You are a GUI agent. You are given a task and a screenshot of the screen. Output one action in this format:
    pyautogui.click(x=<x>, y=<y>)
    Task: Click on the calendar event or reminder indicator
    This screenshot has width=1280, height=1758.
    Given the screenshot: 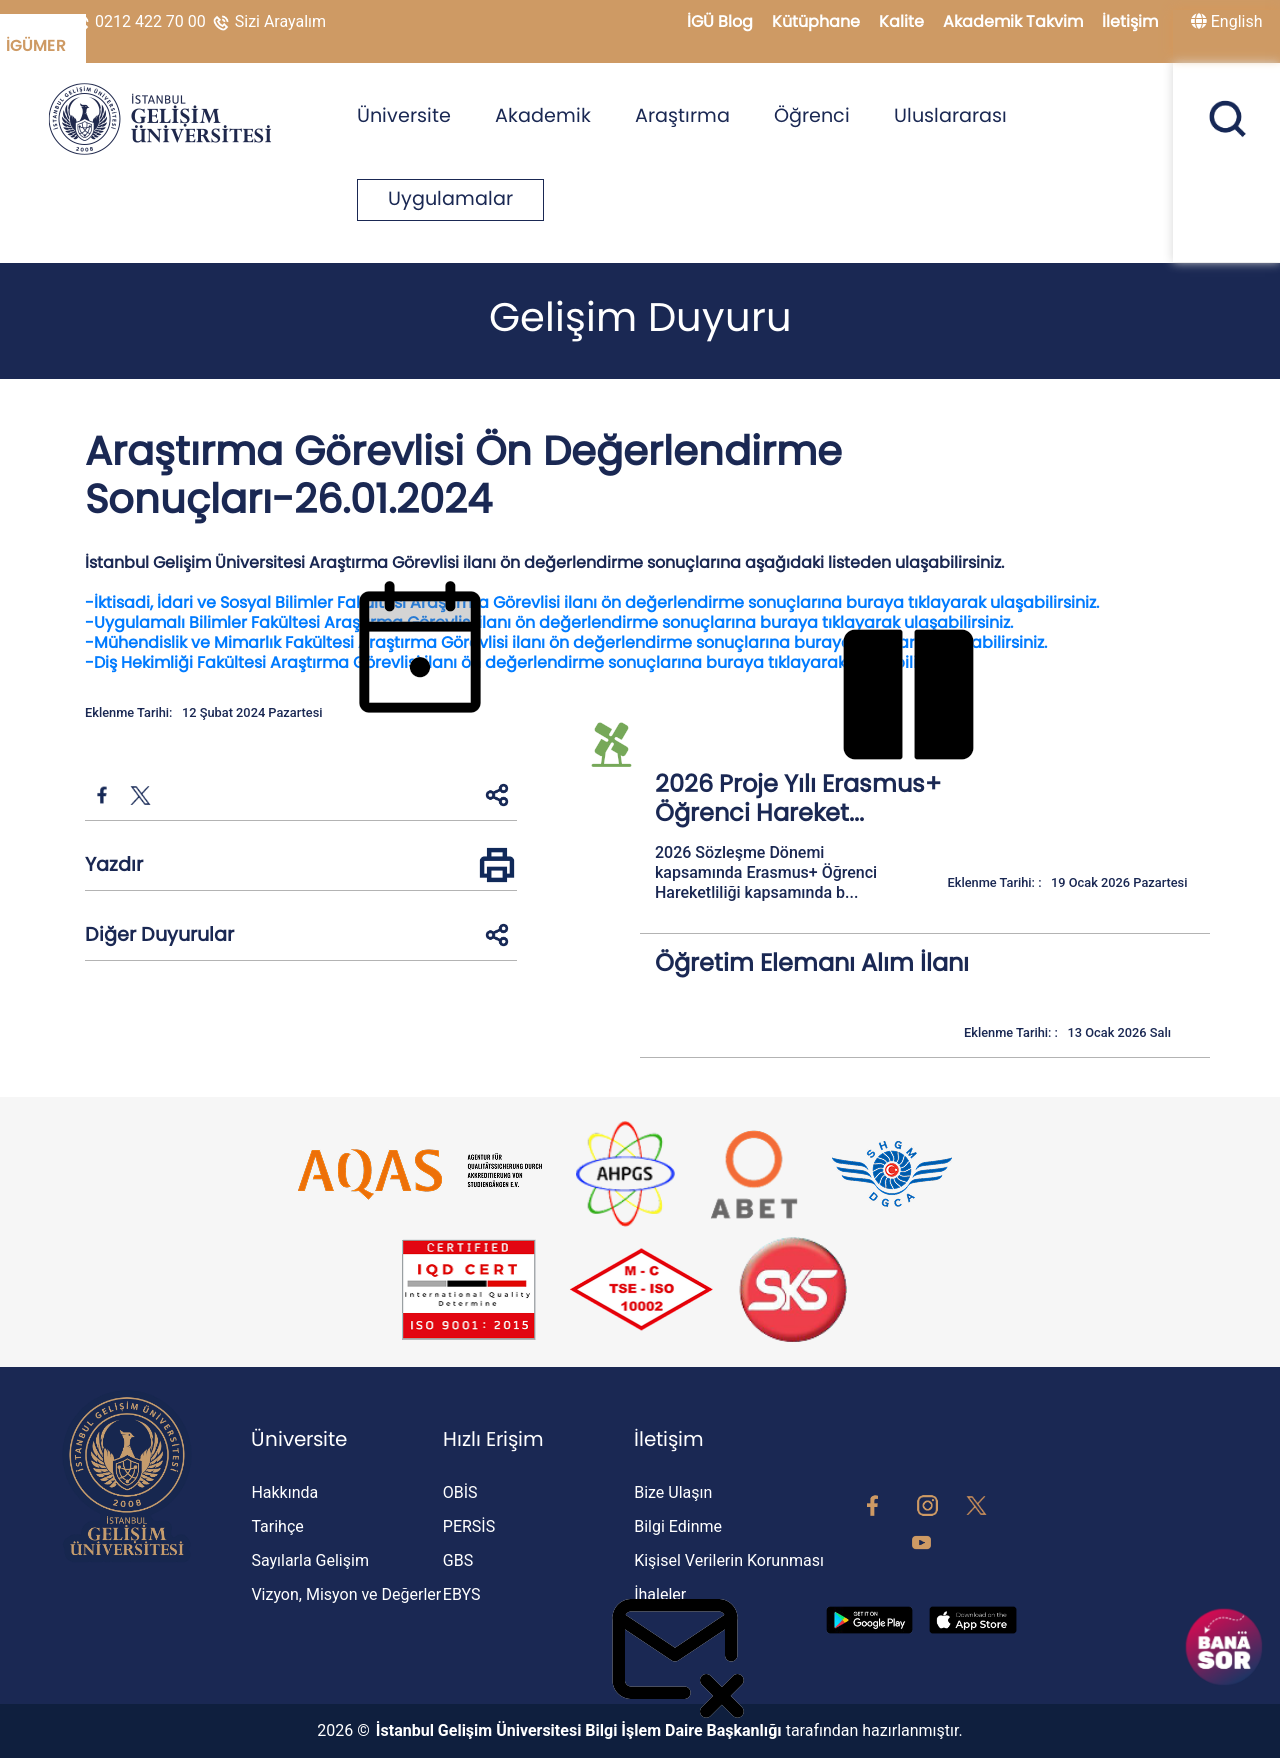 What is the action you would take?
    pyautogui.click(x=420, y=652)
    